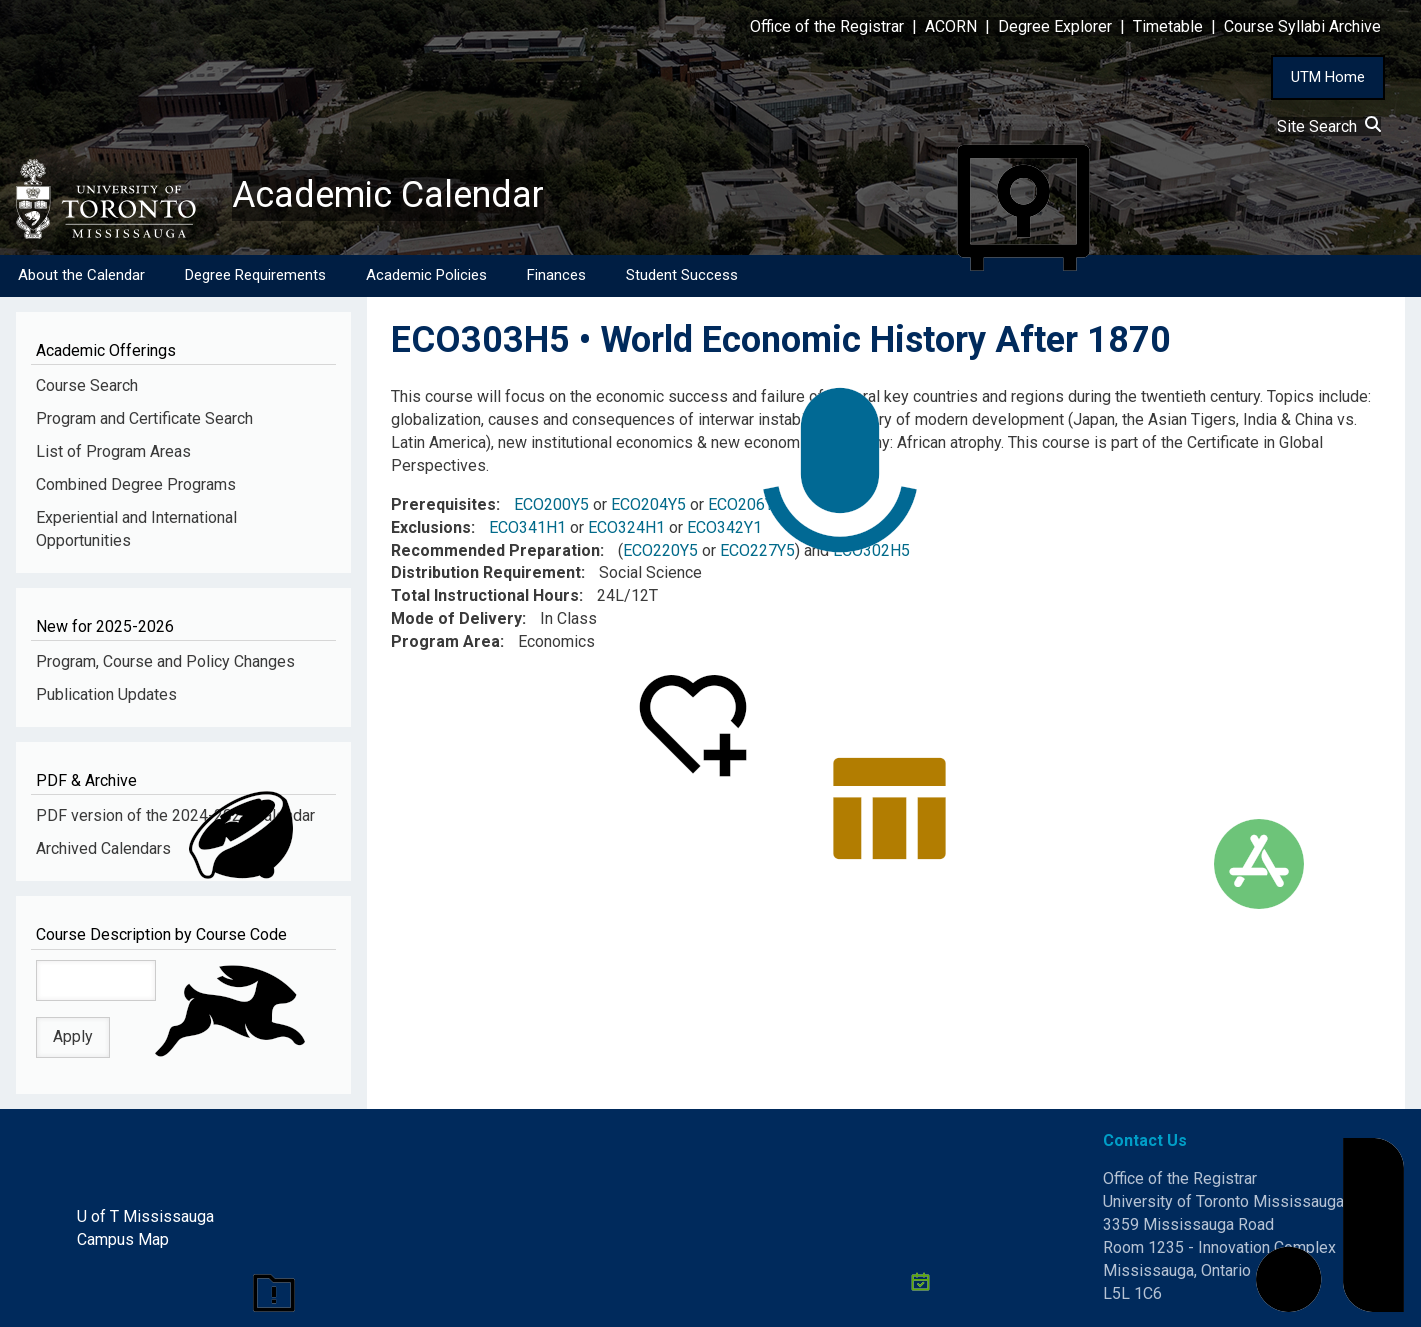 The image size is (1421, 1327). Describe the element at coordinates (1330, 1225) in the screenshot. I see `visit dunked portfolio website` at that location.